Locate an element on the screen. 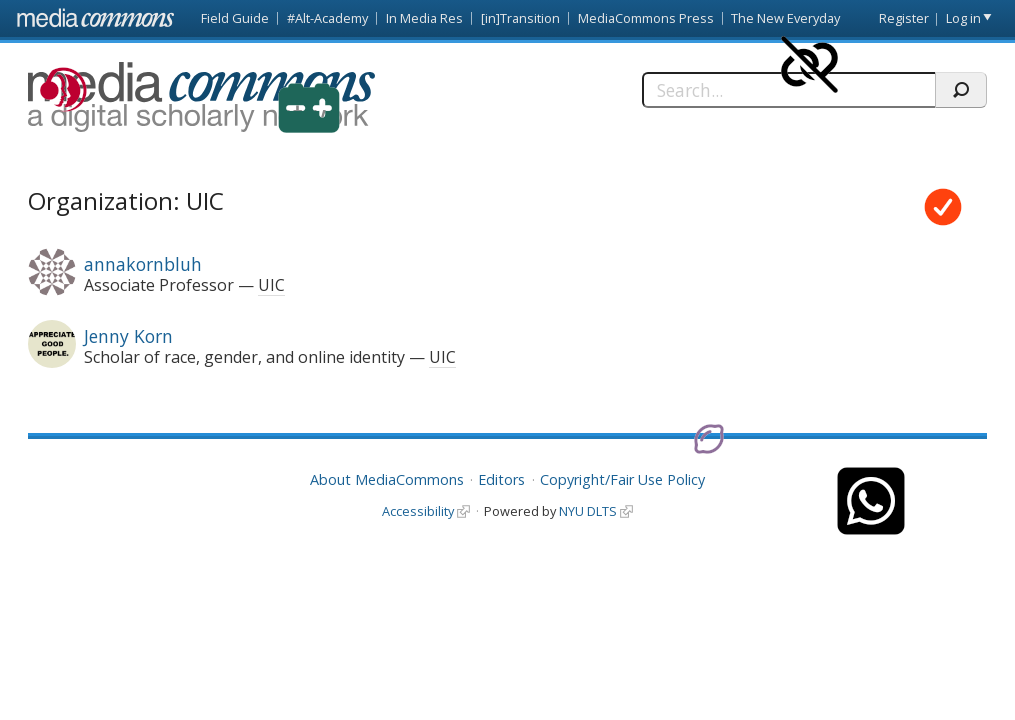 The height and width of the screenshot is (720, 1015). indicates fresh or organic content is located at coordinates (709, 439).